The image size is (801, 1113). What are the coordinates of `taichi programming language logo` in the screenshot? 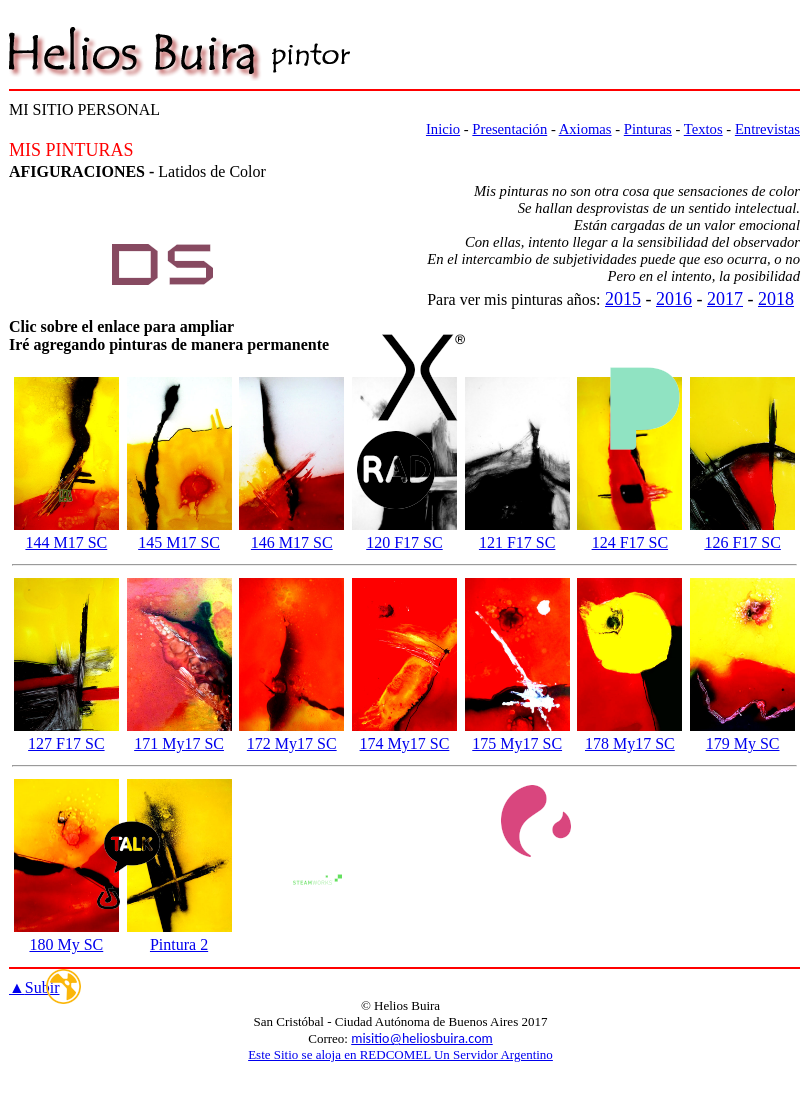 It's located at (536, 821).